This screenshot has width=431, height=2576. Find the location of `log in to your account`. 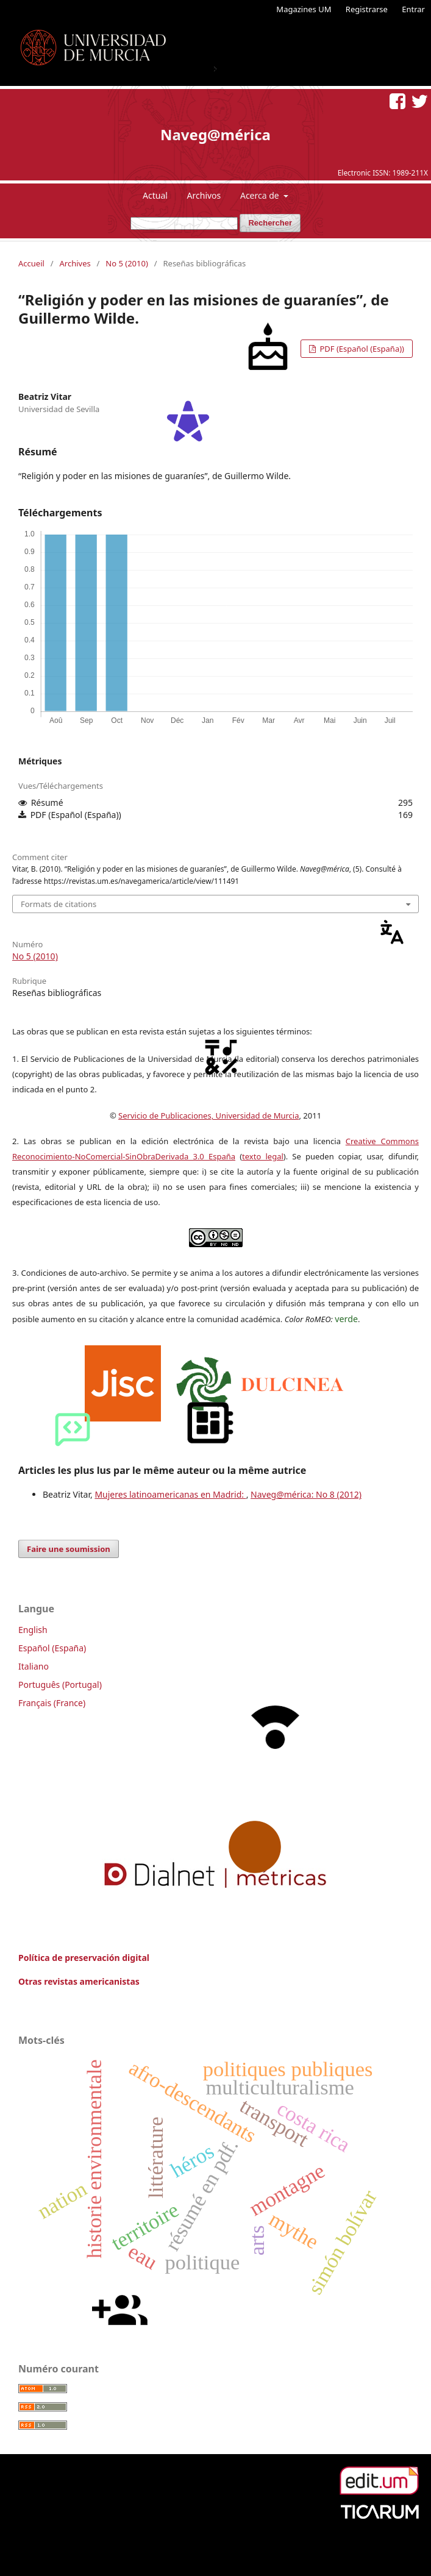

log in to your account is located at coordinates (215, 69).